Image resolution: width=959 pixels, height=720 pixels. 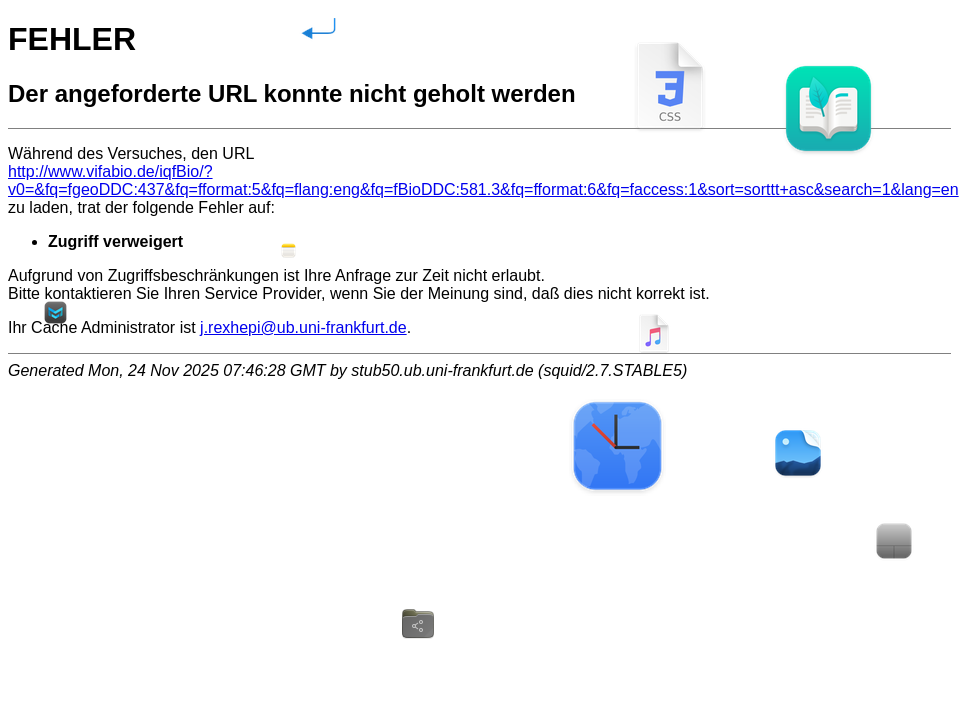 I want to click on open public shared folder, so click(x=418, y=623).